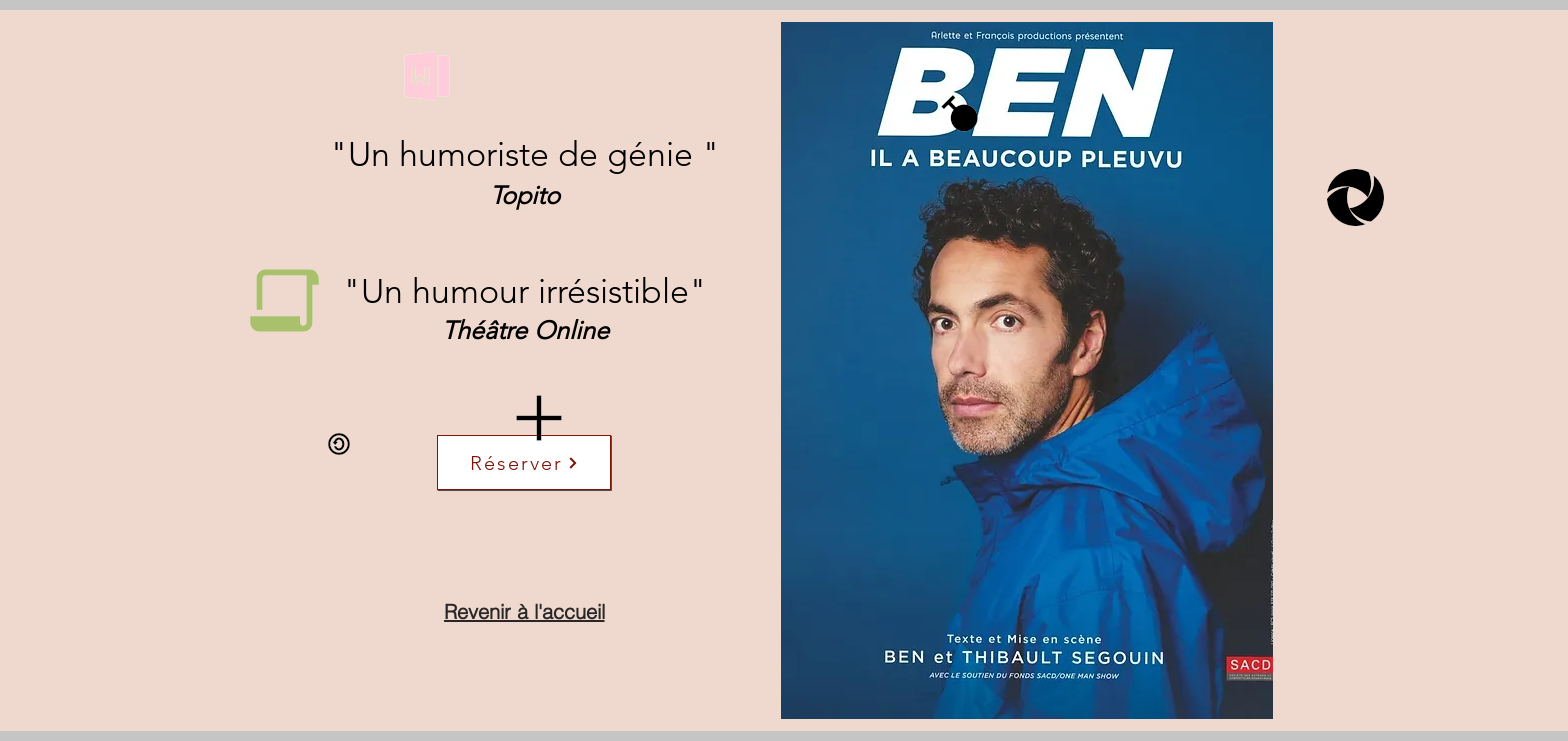 The width and height of the screenshot is (1568, 741). Describe the element at coordinates (427, 76) in the screenshot. I see `open a Microsoft Word document` at that location.